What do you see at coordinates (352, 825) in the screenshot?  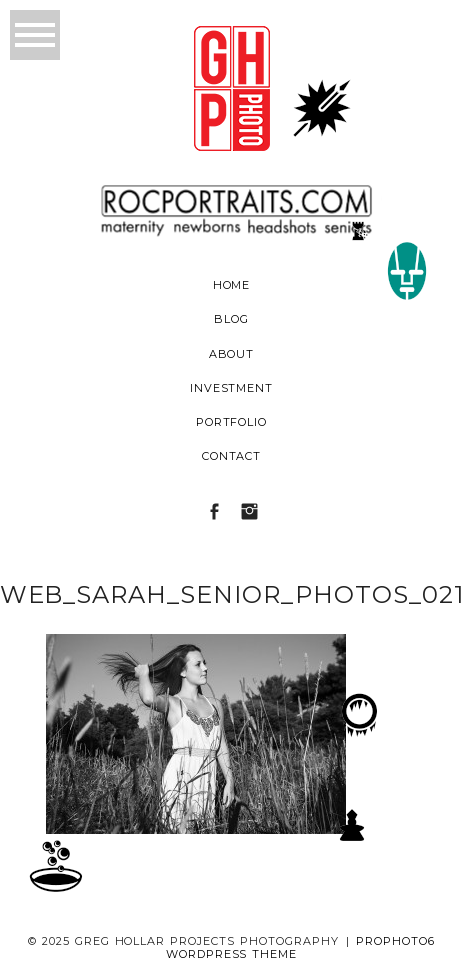 I see `select the abbot piece in a board game` at bounding box center [352, 825].